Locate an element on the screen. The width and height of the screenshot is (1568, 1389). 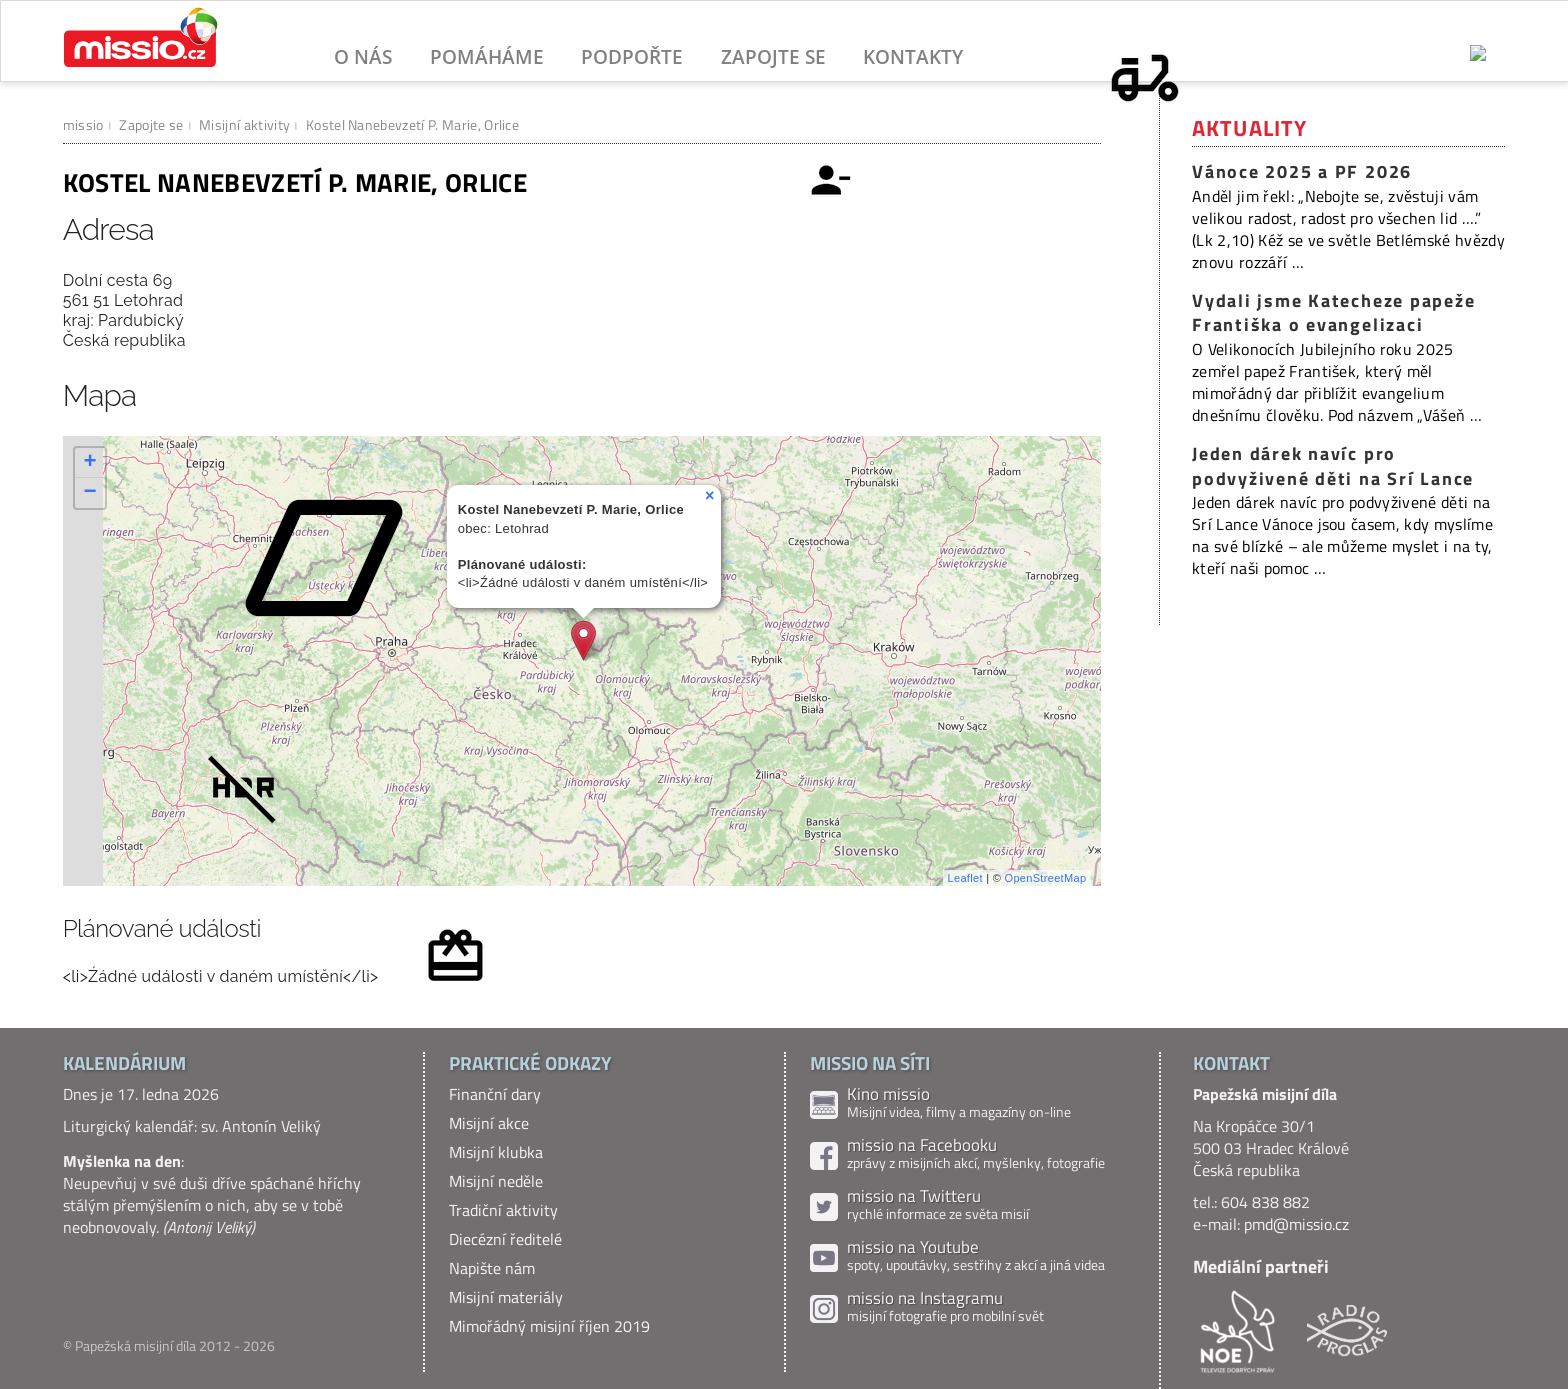
select moped or scooter delivery option is located at coordinates (1145, 78).